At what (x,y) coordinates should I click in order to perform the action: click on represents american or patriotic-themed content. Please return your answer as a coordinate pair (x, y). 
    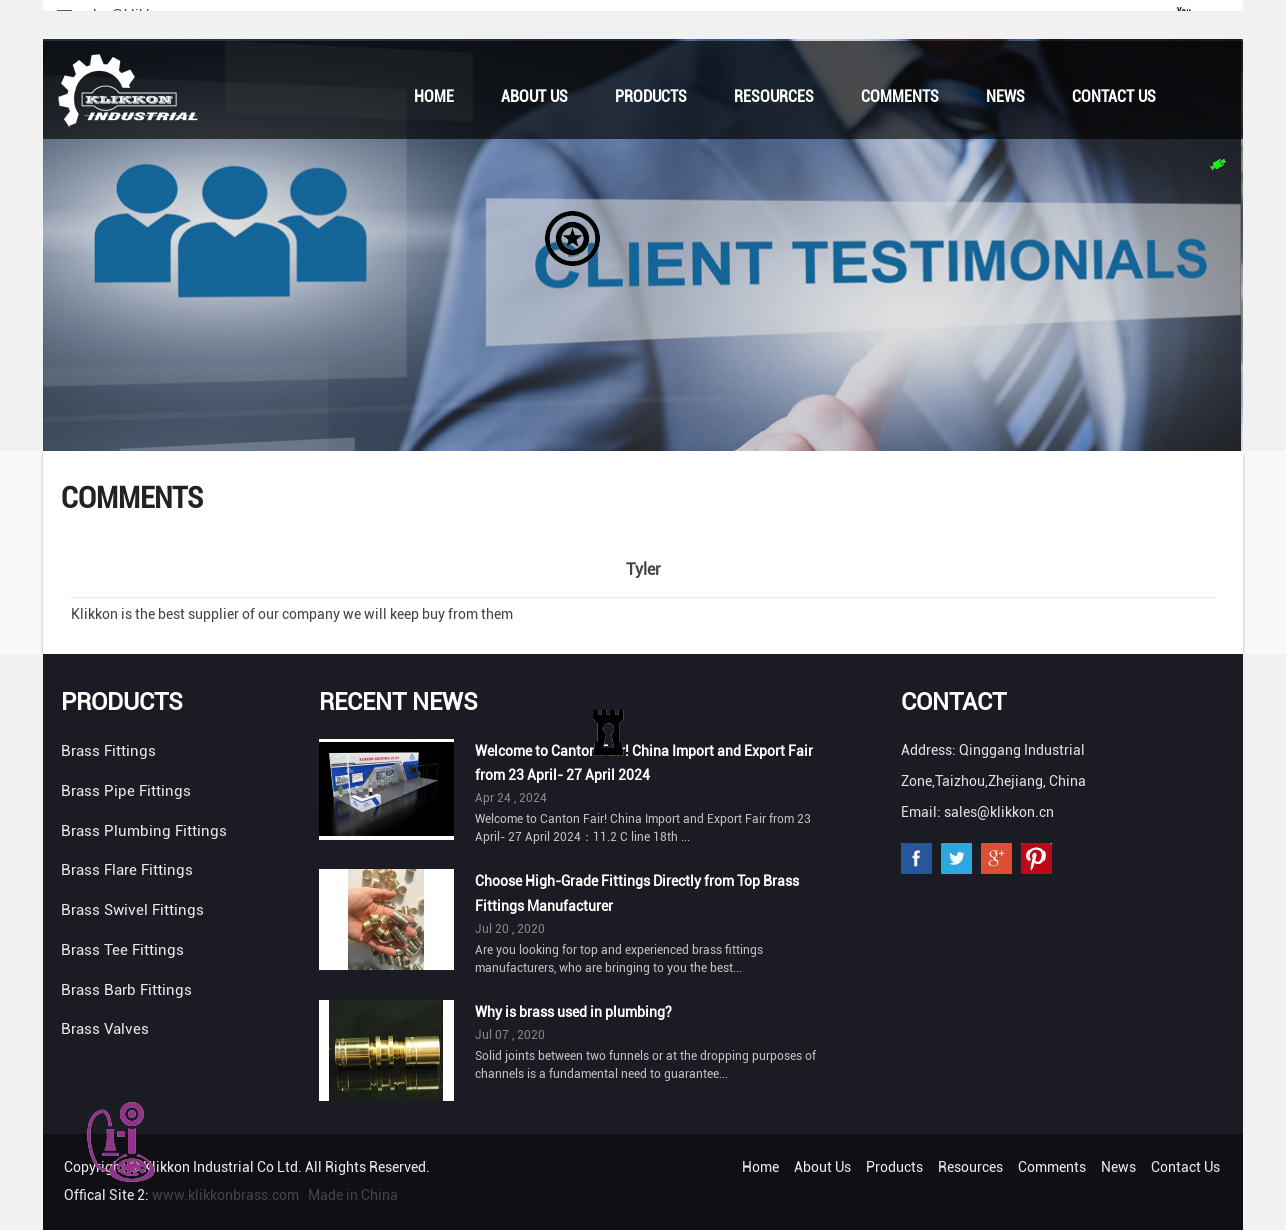
    Looking at the image, I should click on (572, 238).